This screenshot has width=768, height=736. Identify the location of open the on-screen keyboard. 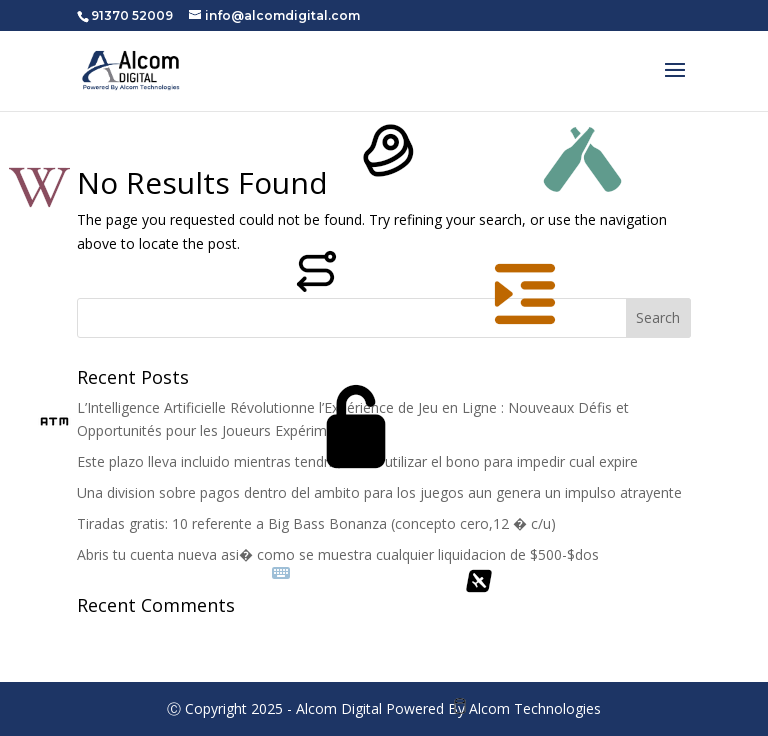
(281, 573).